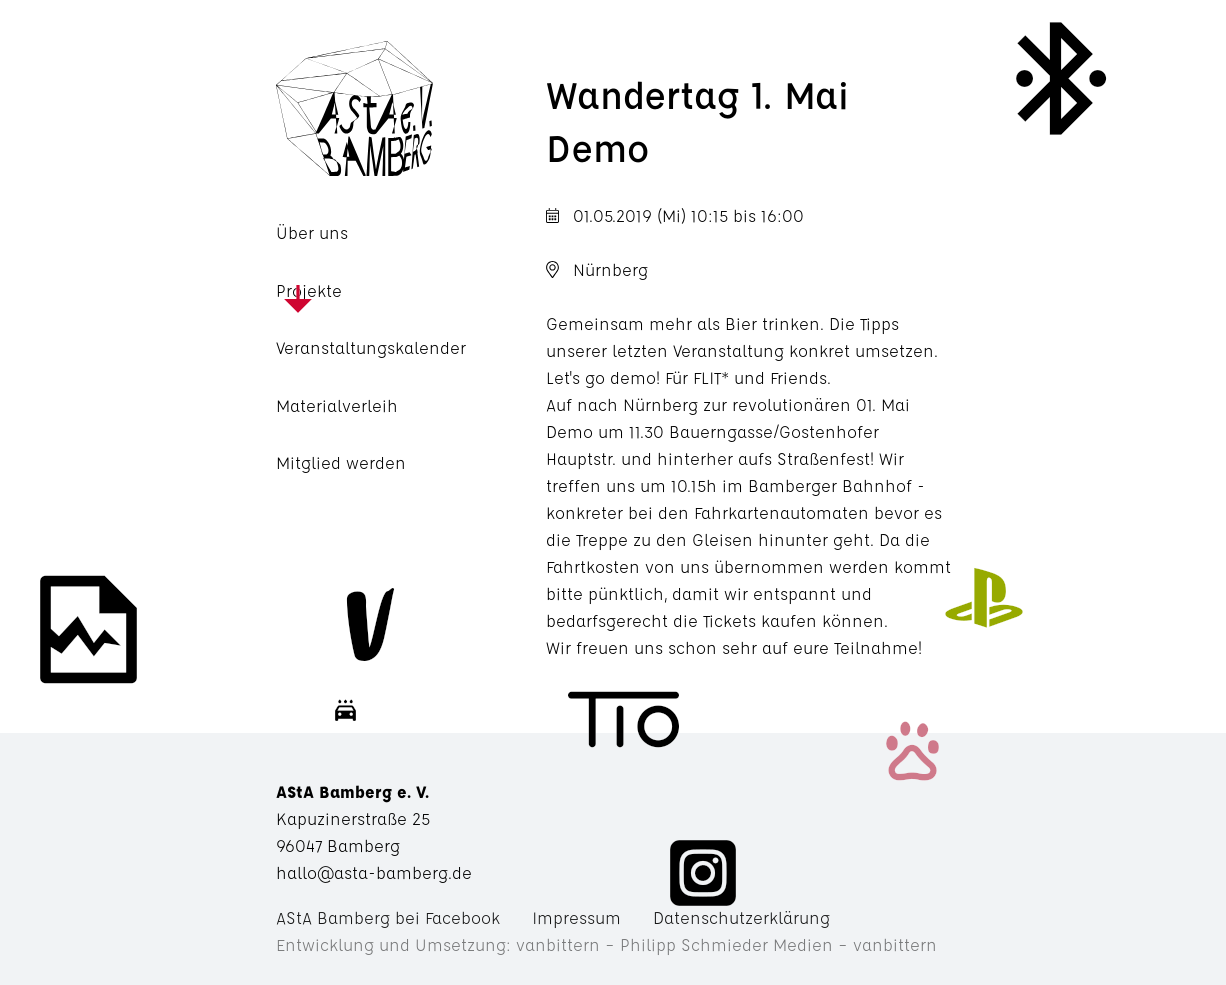 The height and width of the screenshot is (985, 1226). What do you see at coordinates (623, 719) in the screenshot?
I see `open try it online code interpreter` at bounding box center [623, 719].